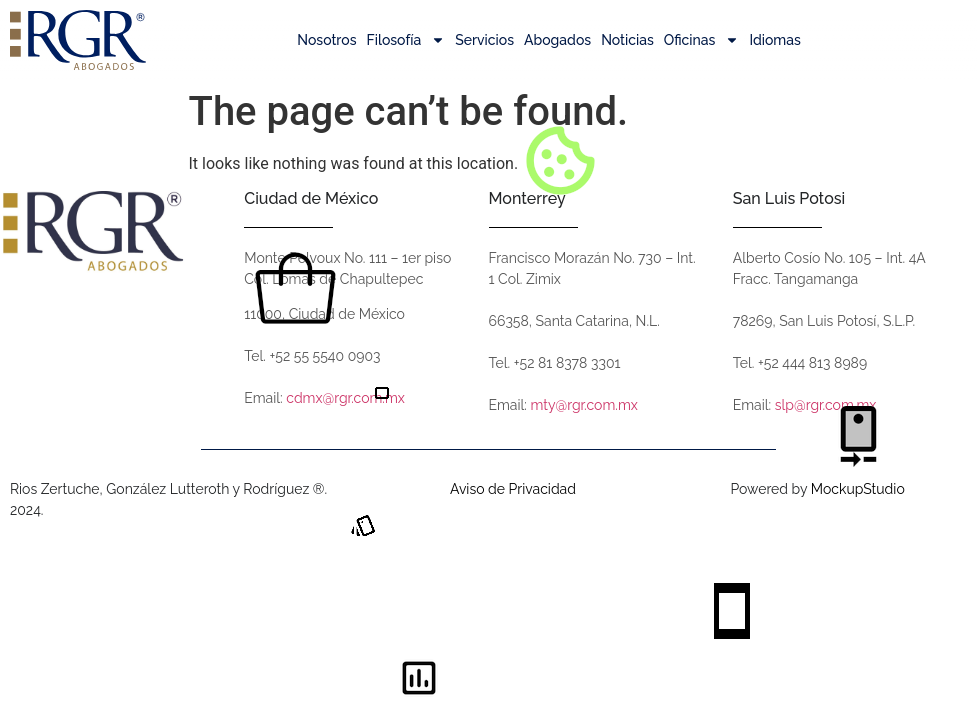 This screenshot has width=977, height=720. Describe the element at coordinates (858, 436) in the screenshot. I see `switch to rear camera` at that location.